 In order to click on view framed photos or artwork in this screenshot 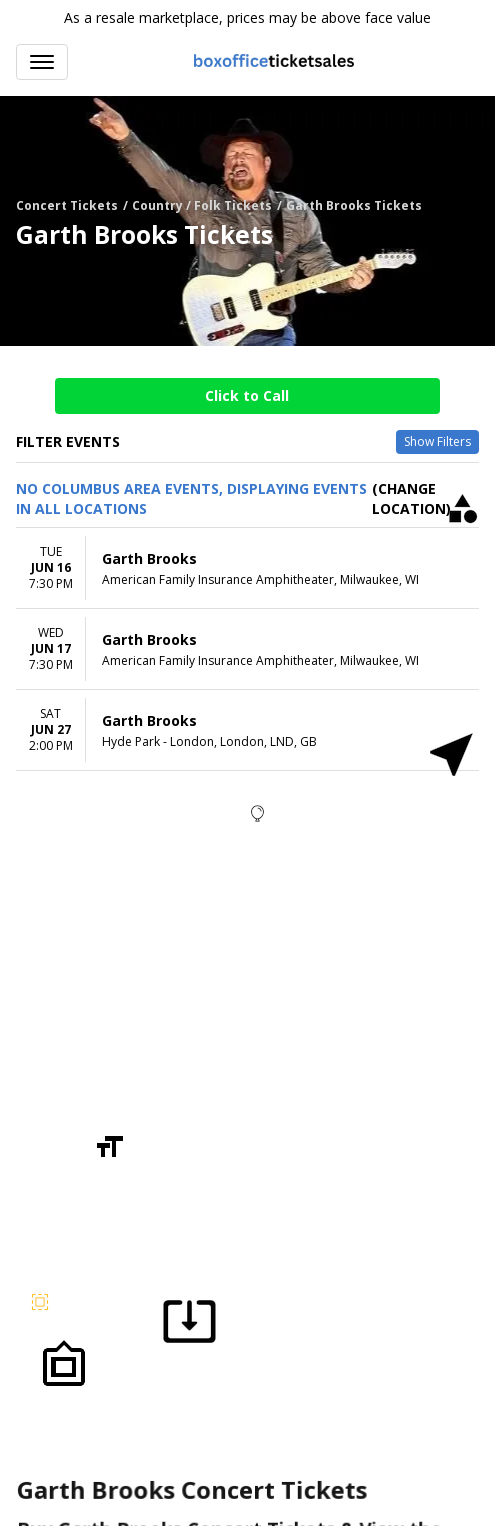, I will do `click(64, 1365)`.